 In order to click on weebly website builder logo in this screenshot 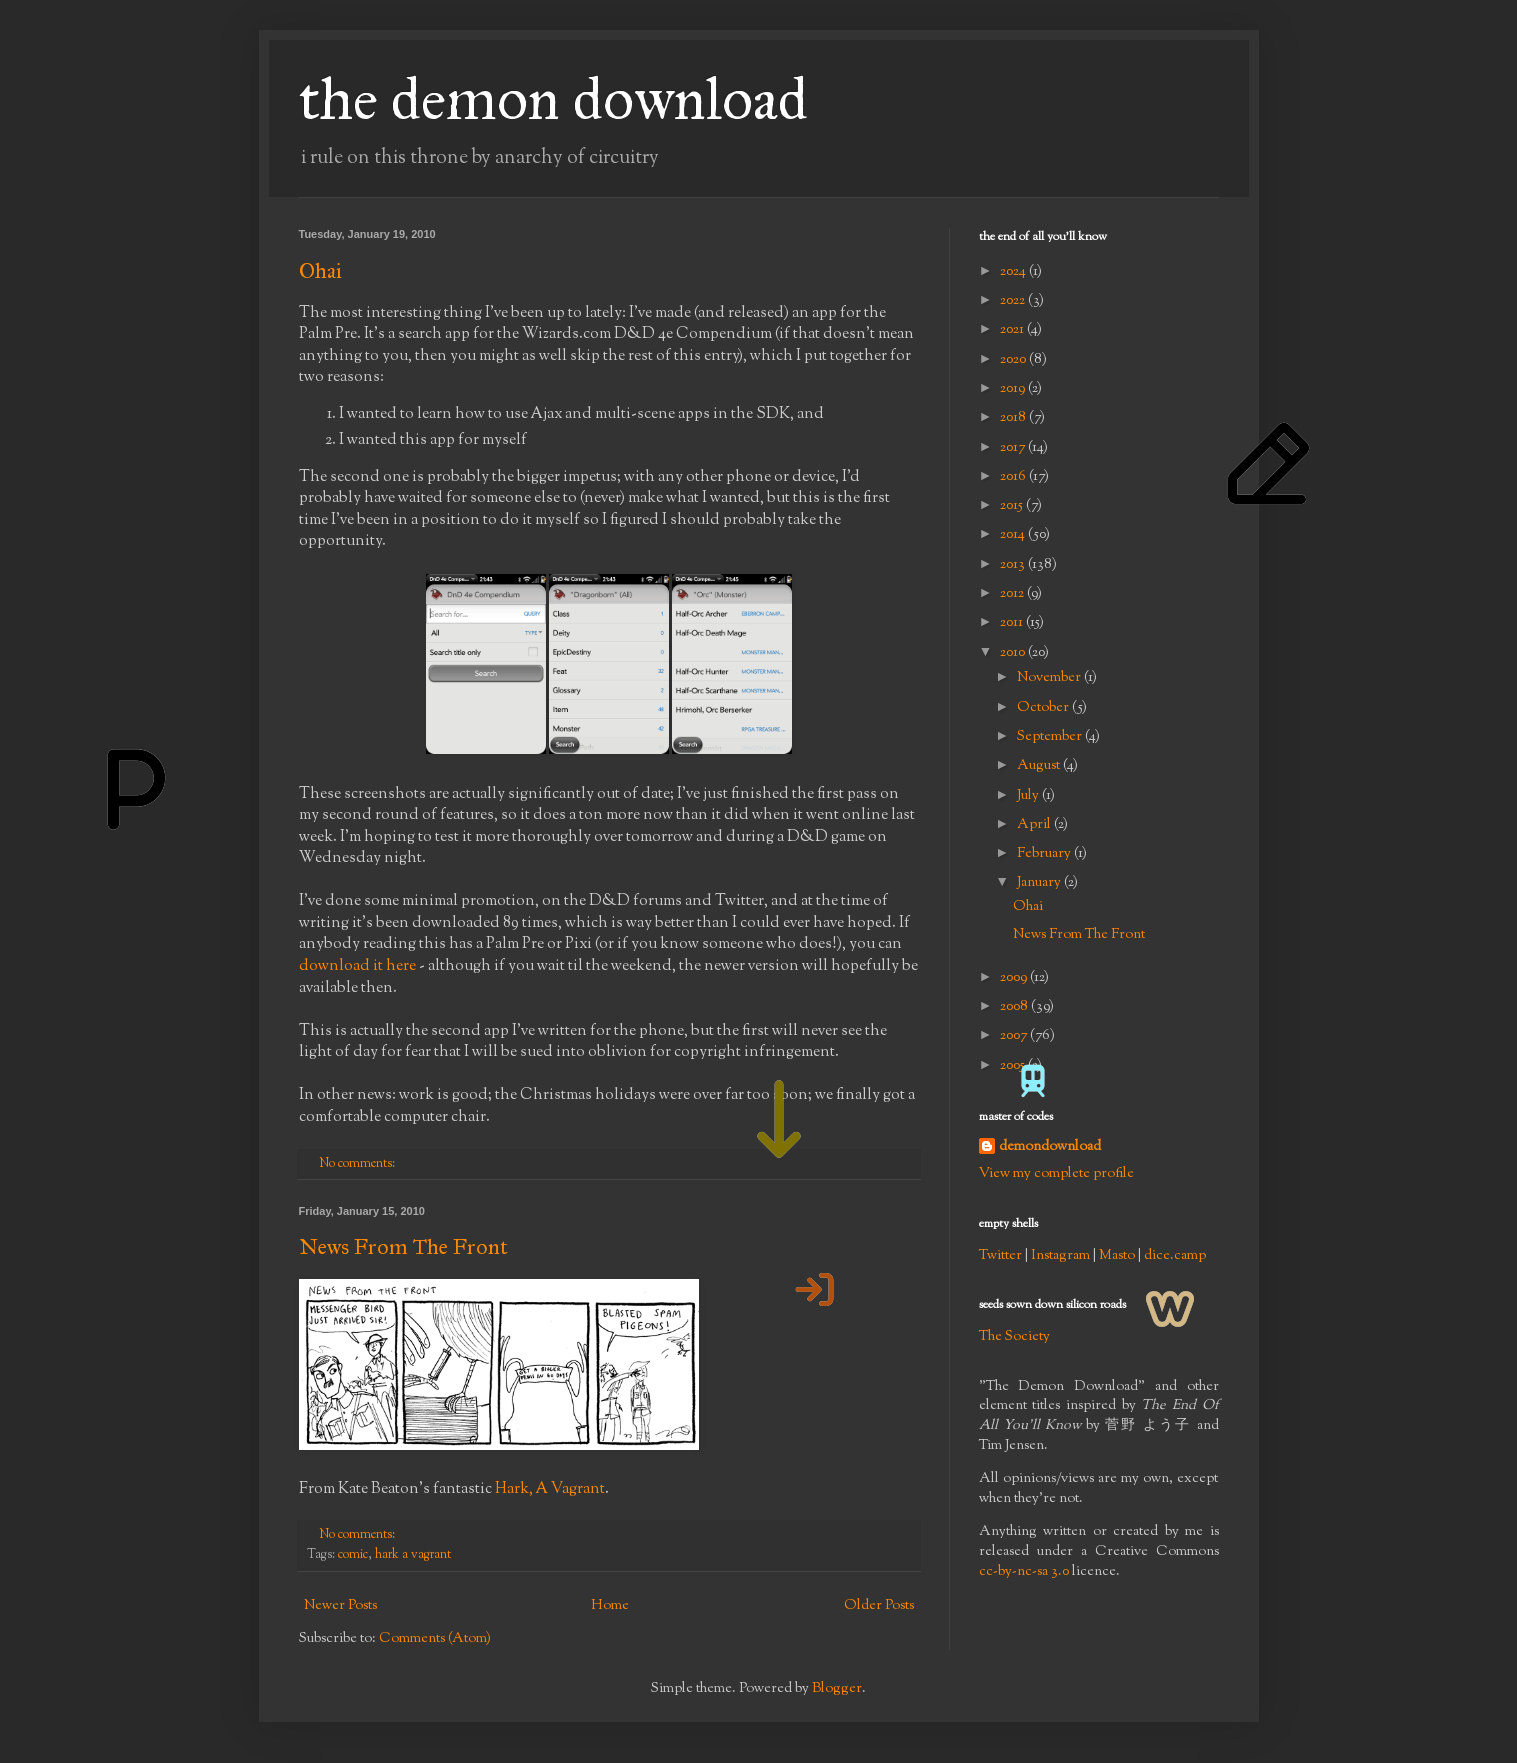, I will do `click(1170, 1309)`.